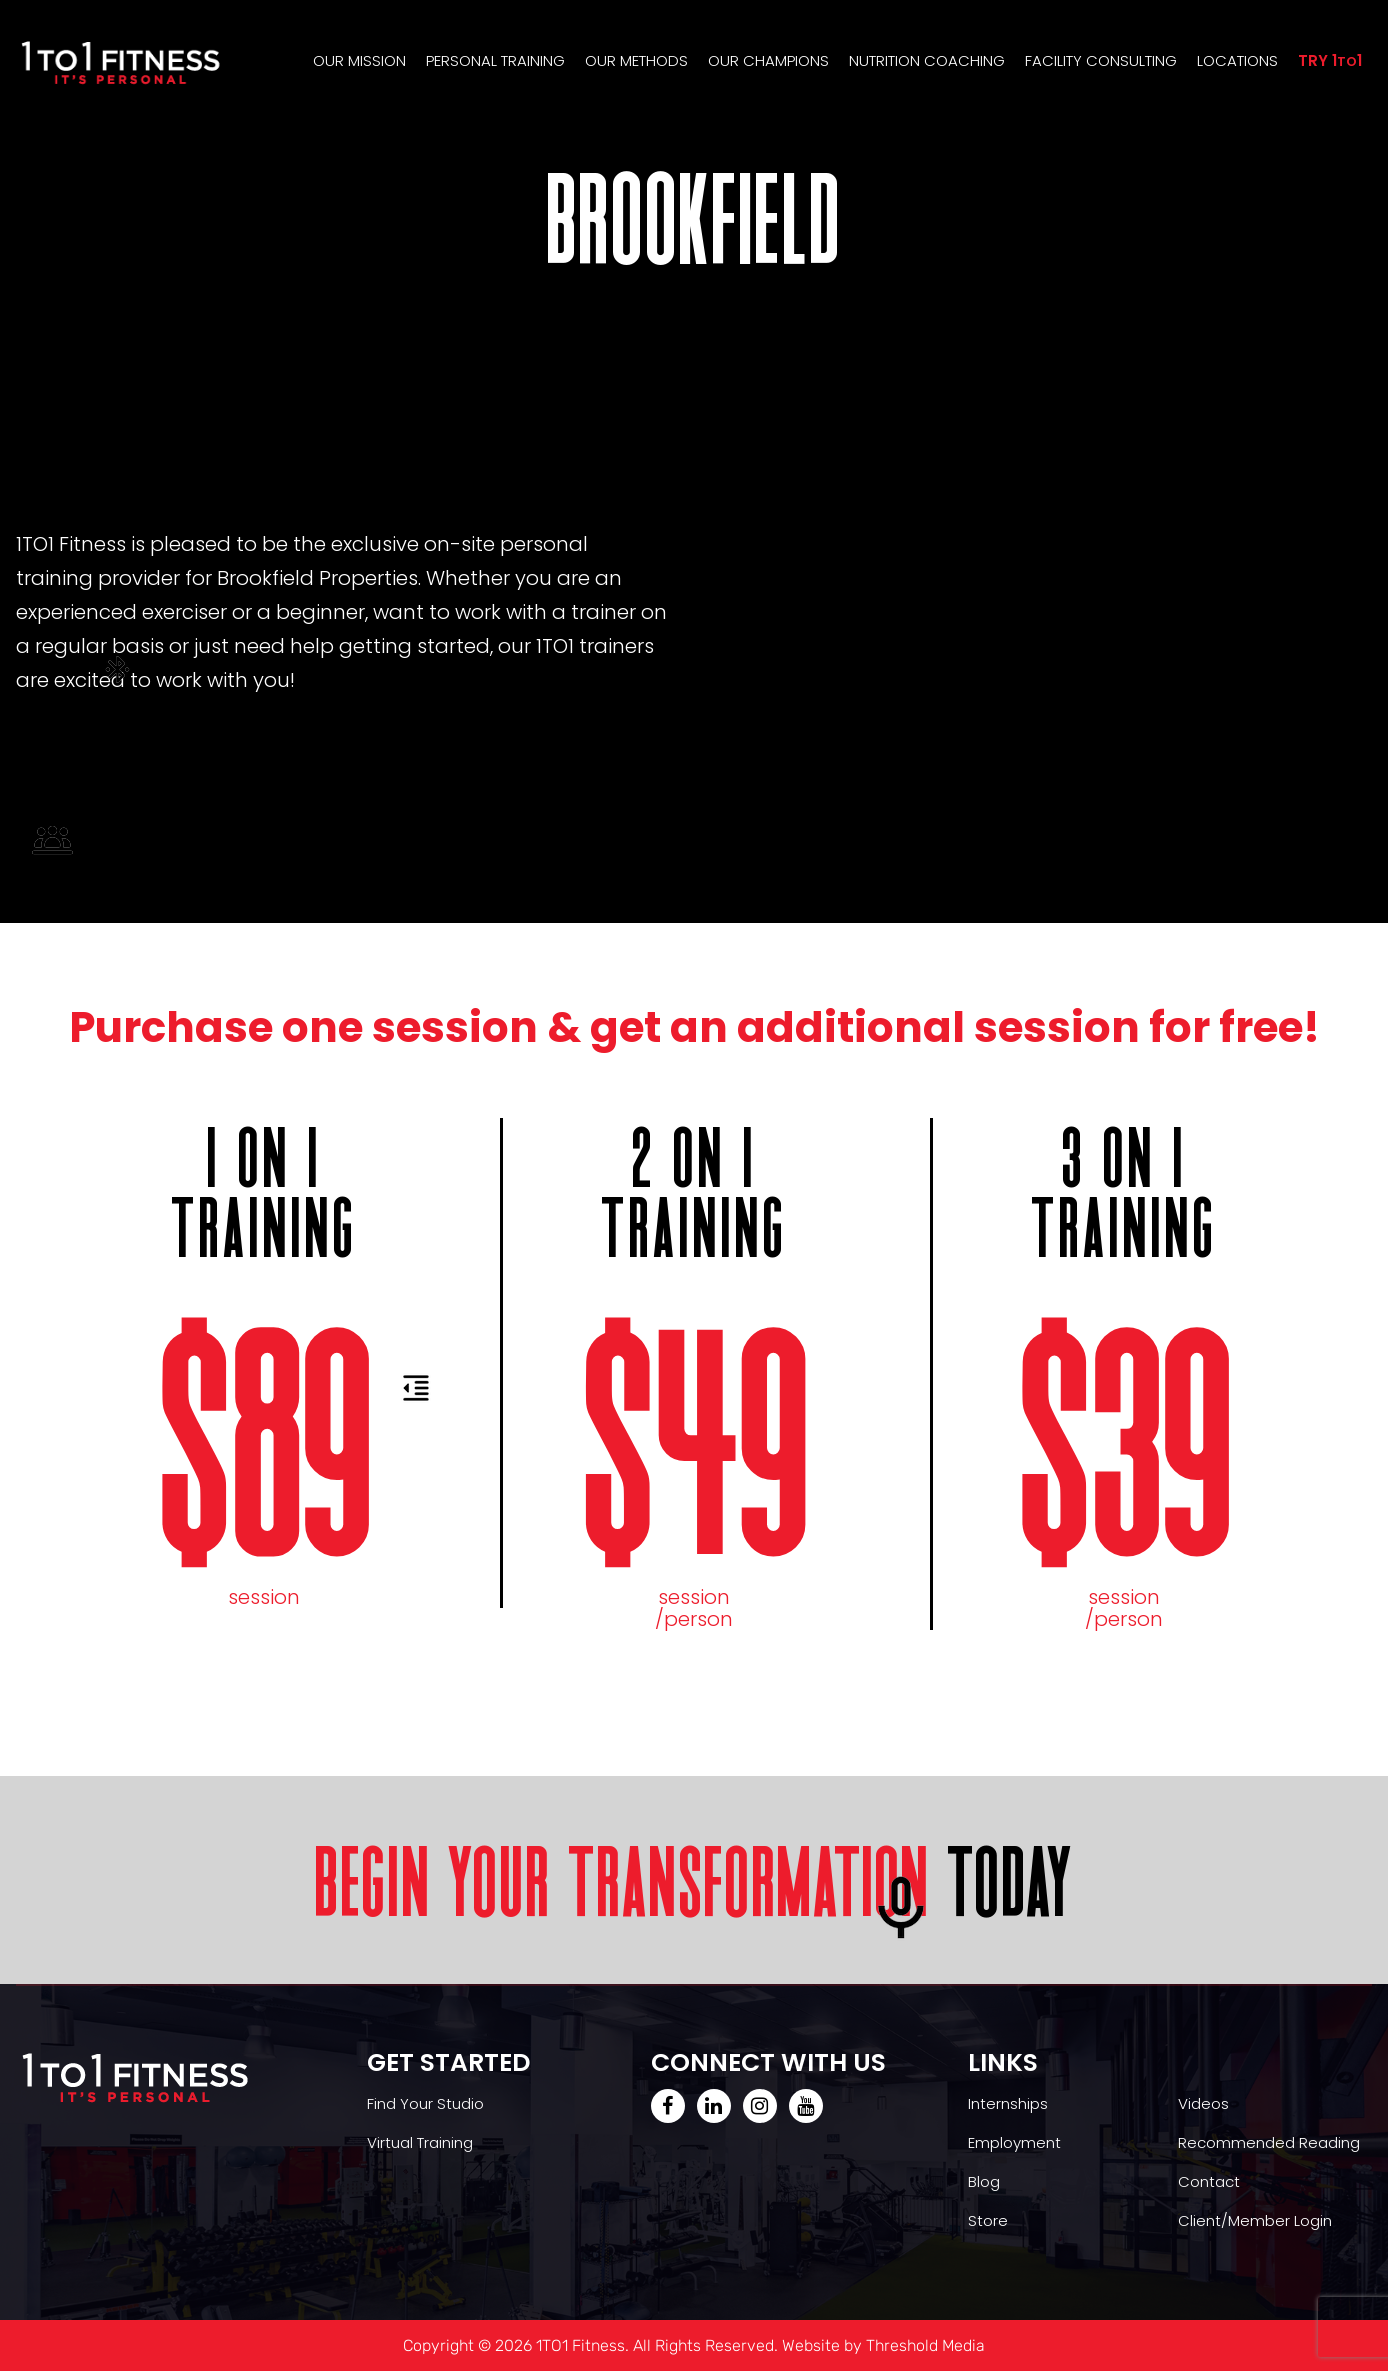 This screenshot has height=2371, width=1388. What do you see at coordinates (52, 839) in the screenshot?
I see `view all team members or users` at bounding box center [52, 839].